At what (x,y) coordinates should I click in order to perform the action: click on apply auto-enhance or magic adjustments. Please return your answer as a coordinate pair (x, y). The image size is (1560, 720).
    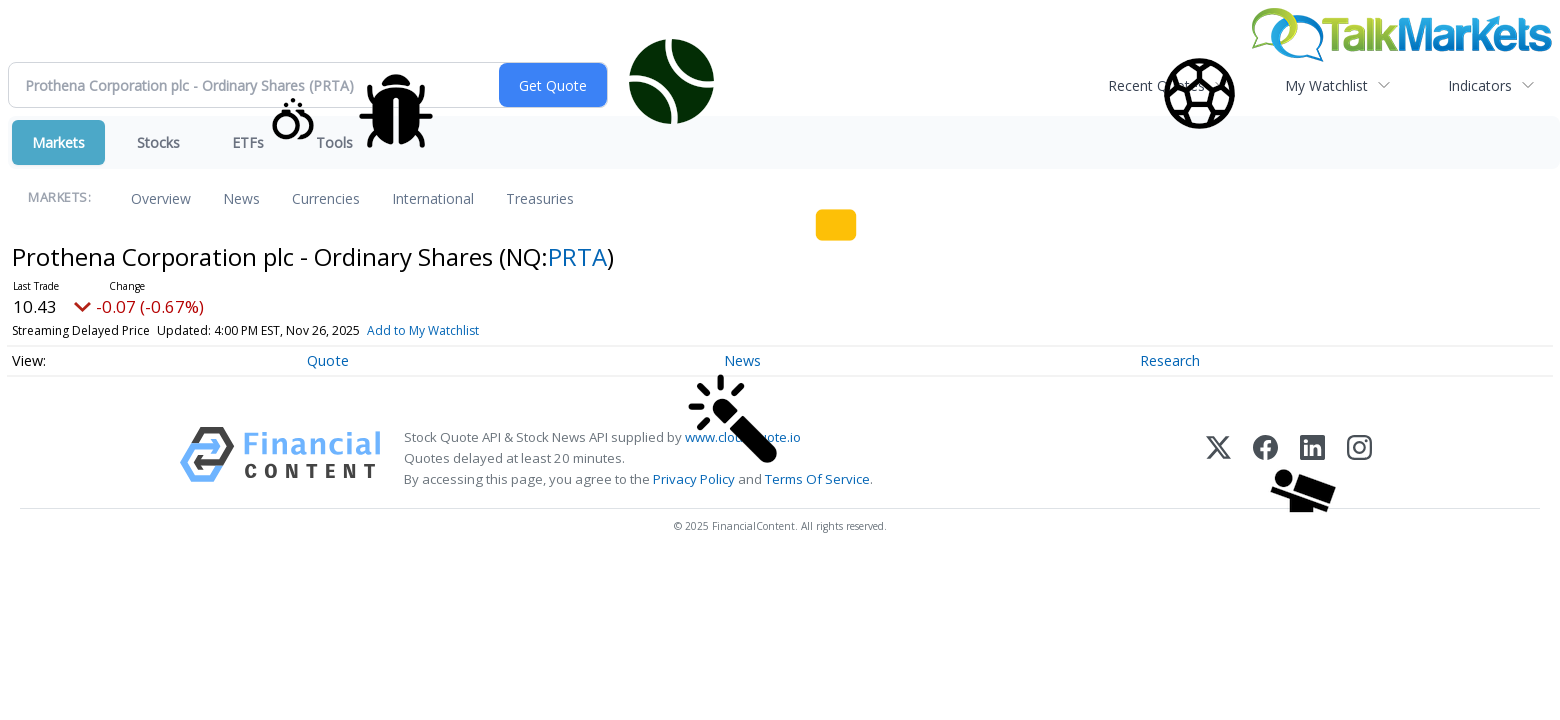
    Looking at the image, I should click on (733, 419).